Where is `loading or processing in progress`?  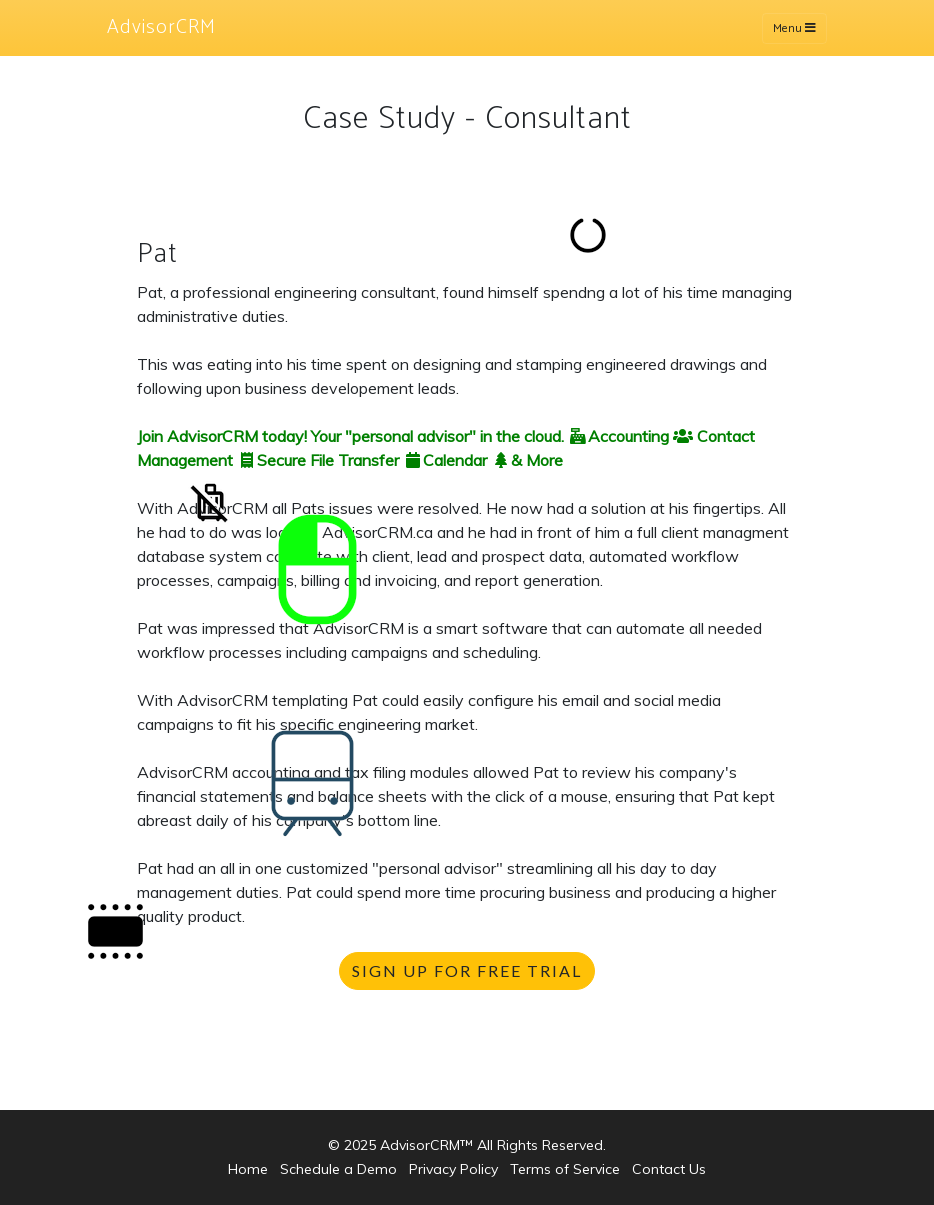
loading or processing in progress is located at coordinates (588, 235).